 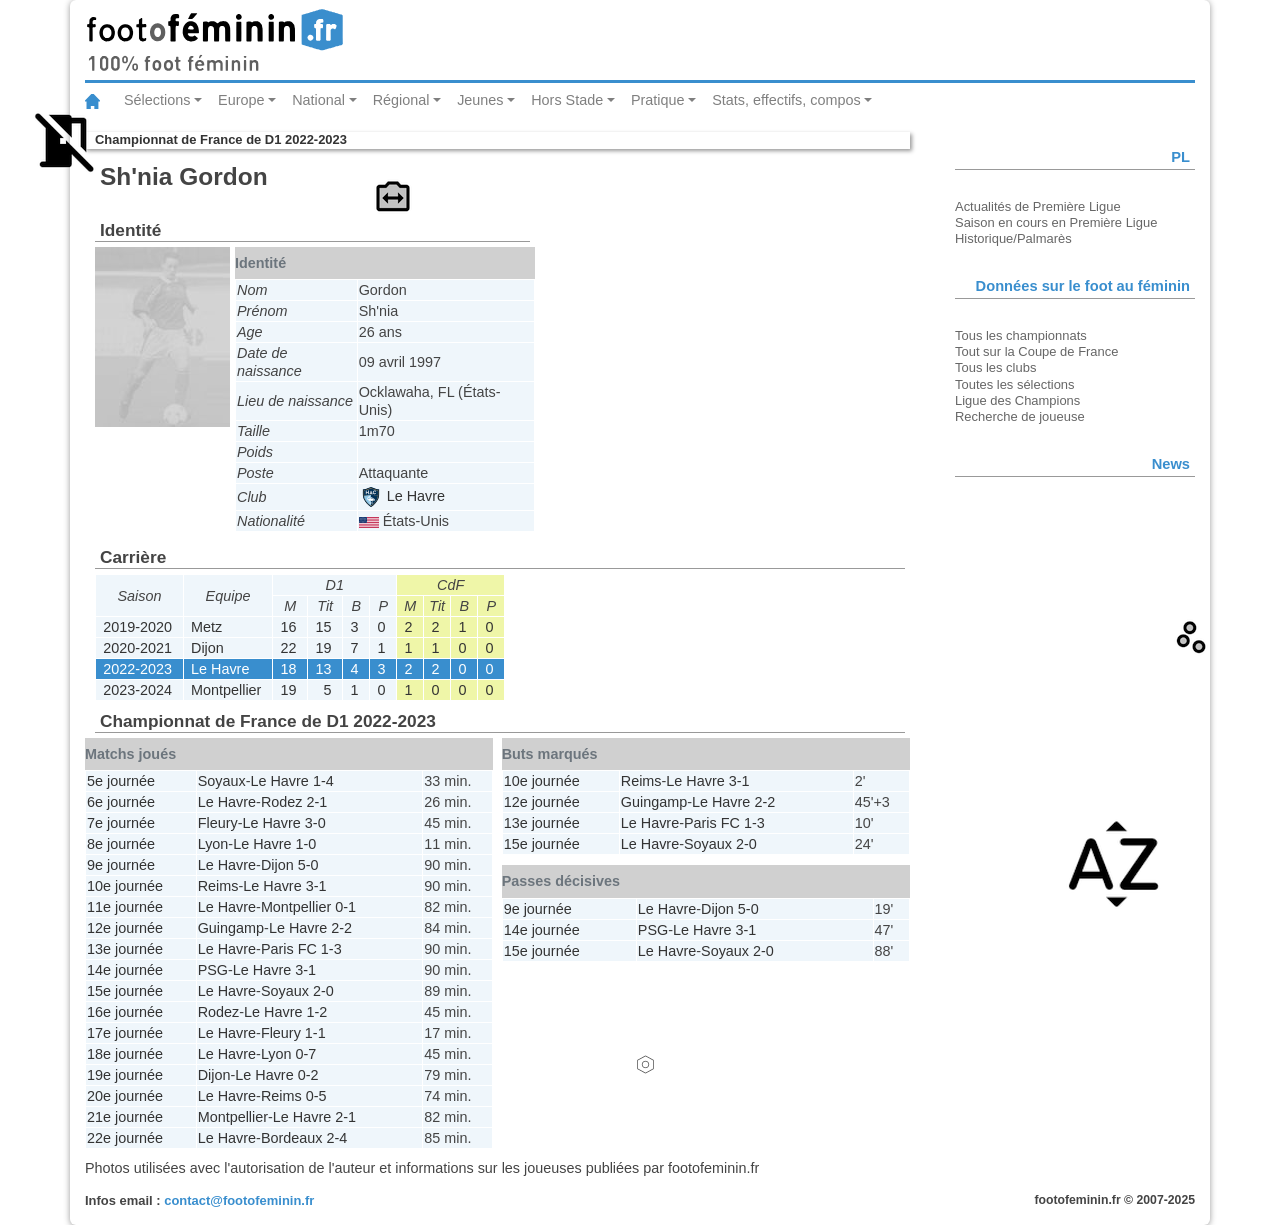 What do you see at coordinates (1114, 864) in the screenshot?
I see `sort items alphabetically` at bounding box center [1114, 864].